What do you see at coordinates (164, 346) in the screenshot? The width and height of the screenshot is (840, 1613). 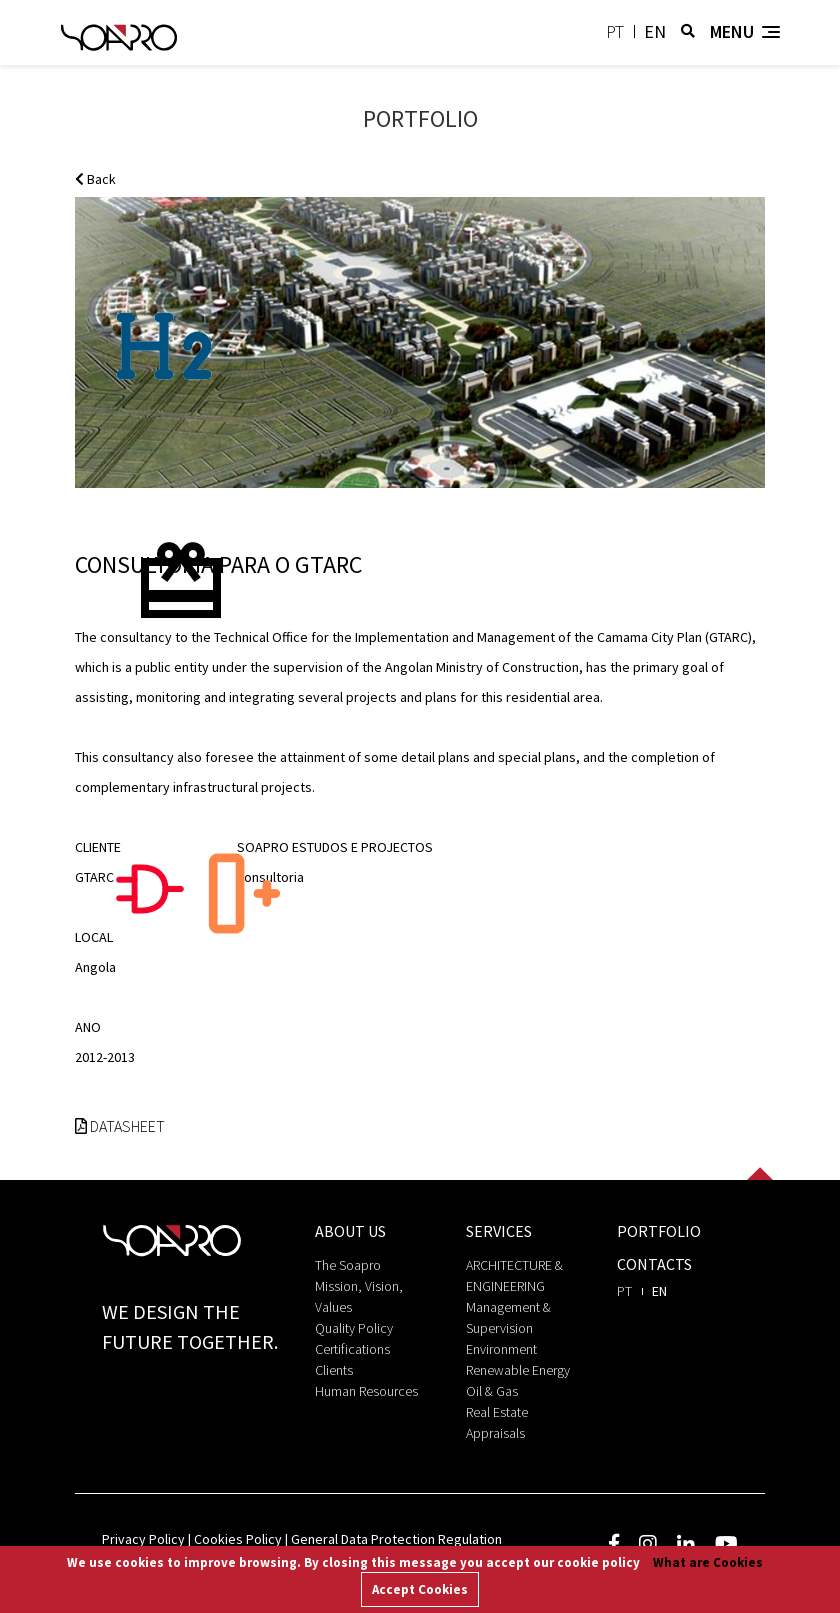 I see `format text as heading level 2` at bounding box center [164, 346].